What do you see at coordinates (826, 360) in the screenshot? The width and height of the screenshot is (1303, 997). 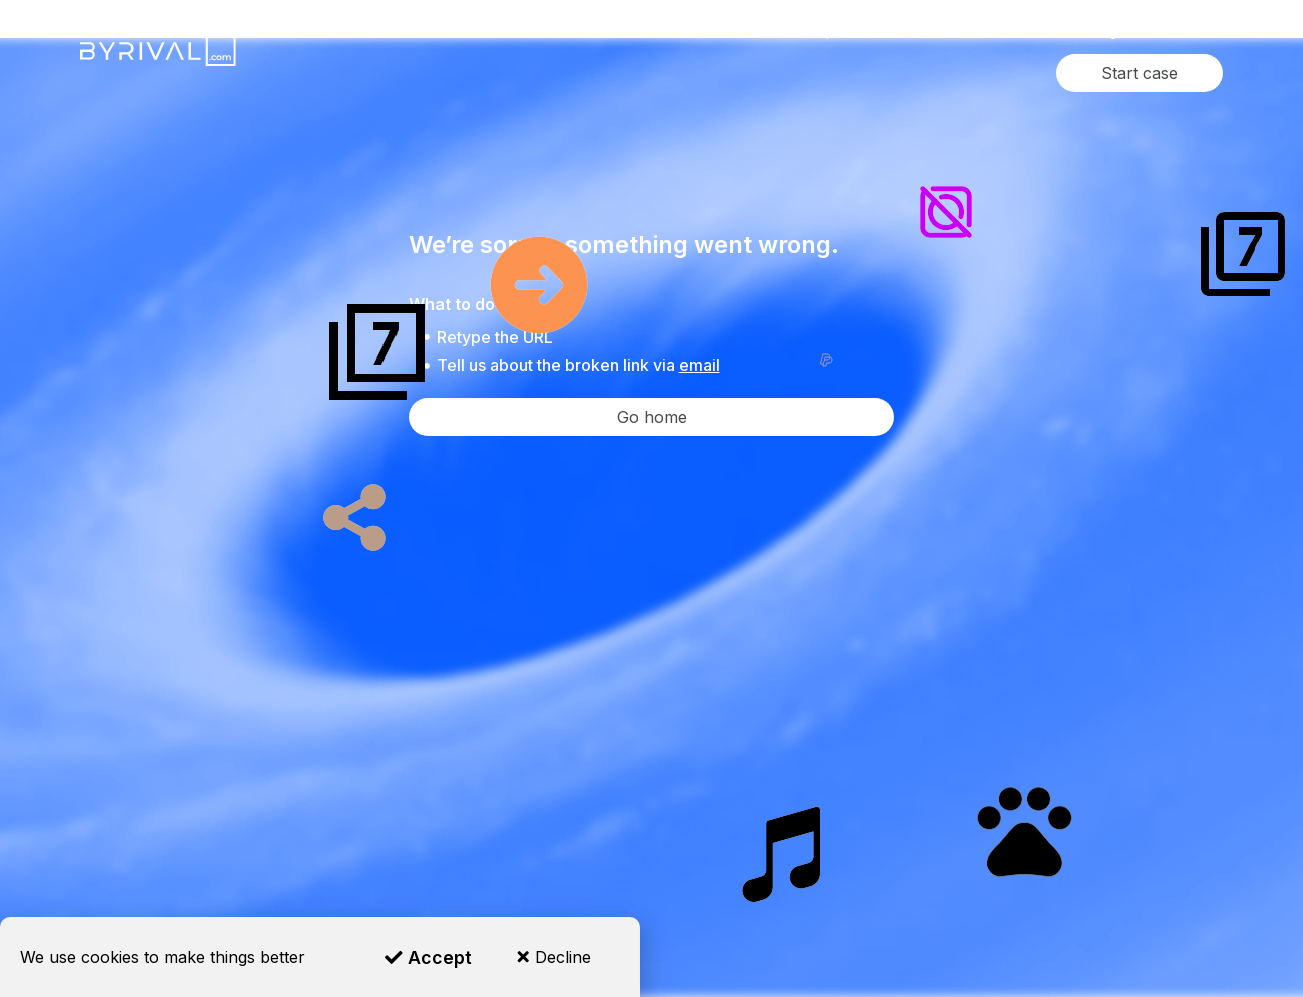 I see `pay with paypal` at bounding box center [826, 360].